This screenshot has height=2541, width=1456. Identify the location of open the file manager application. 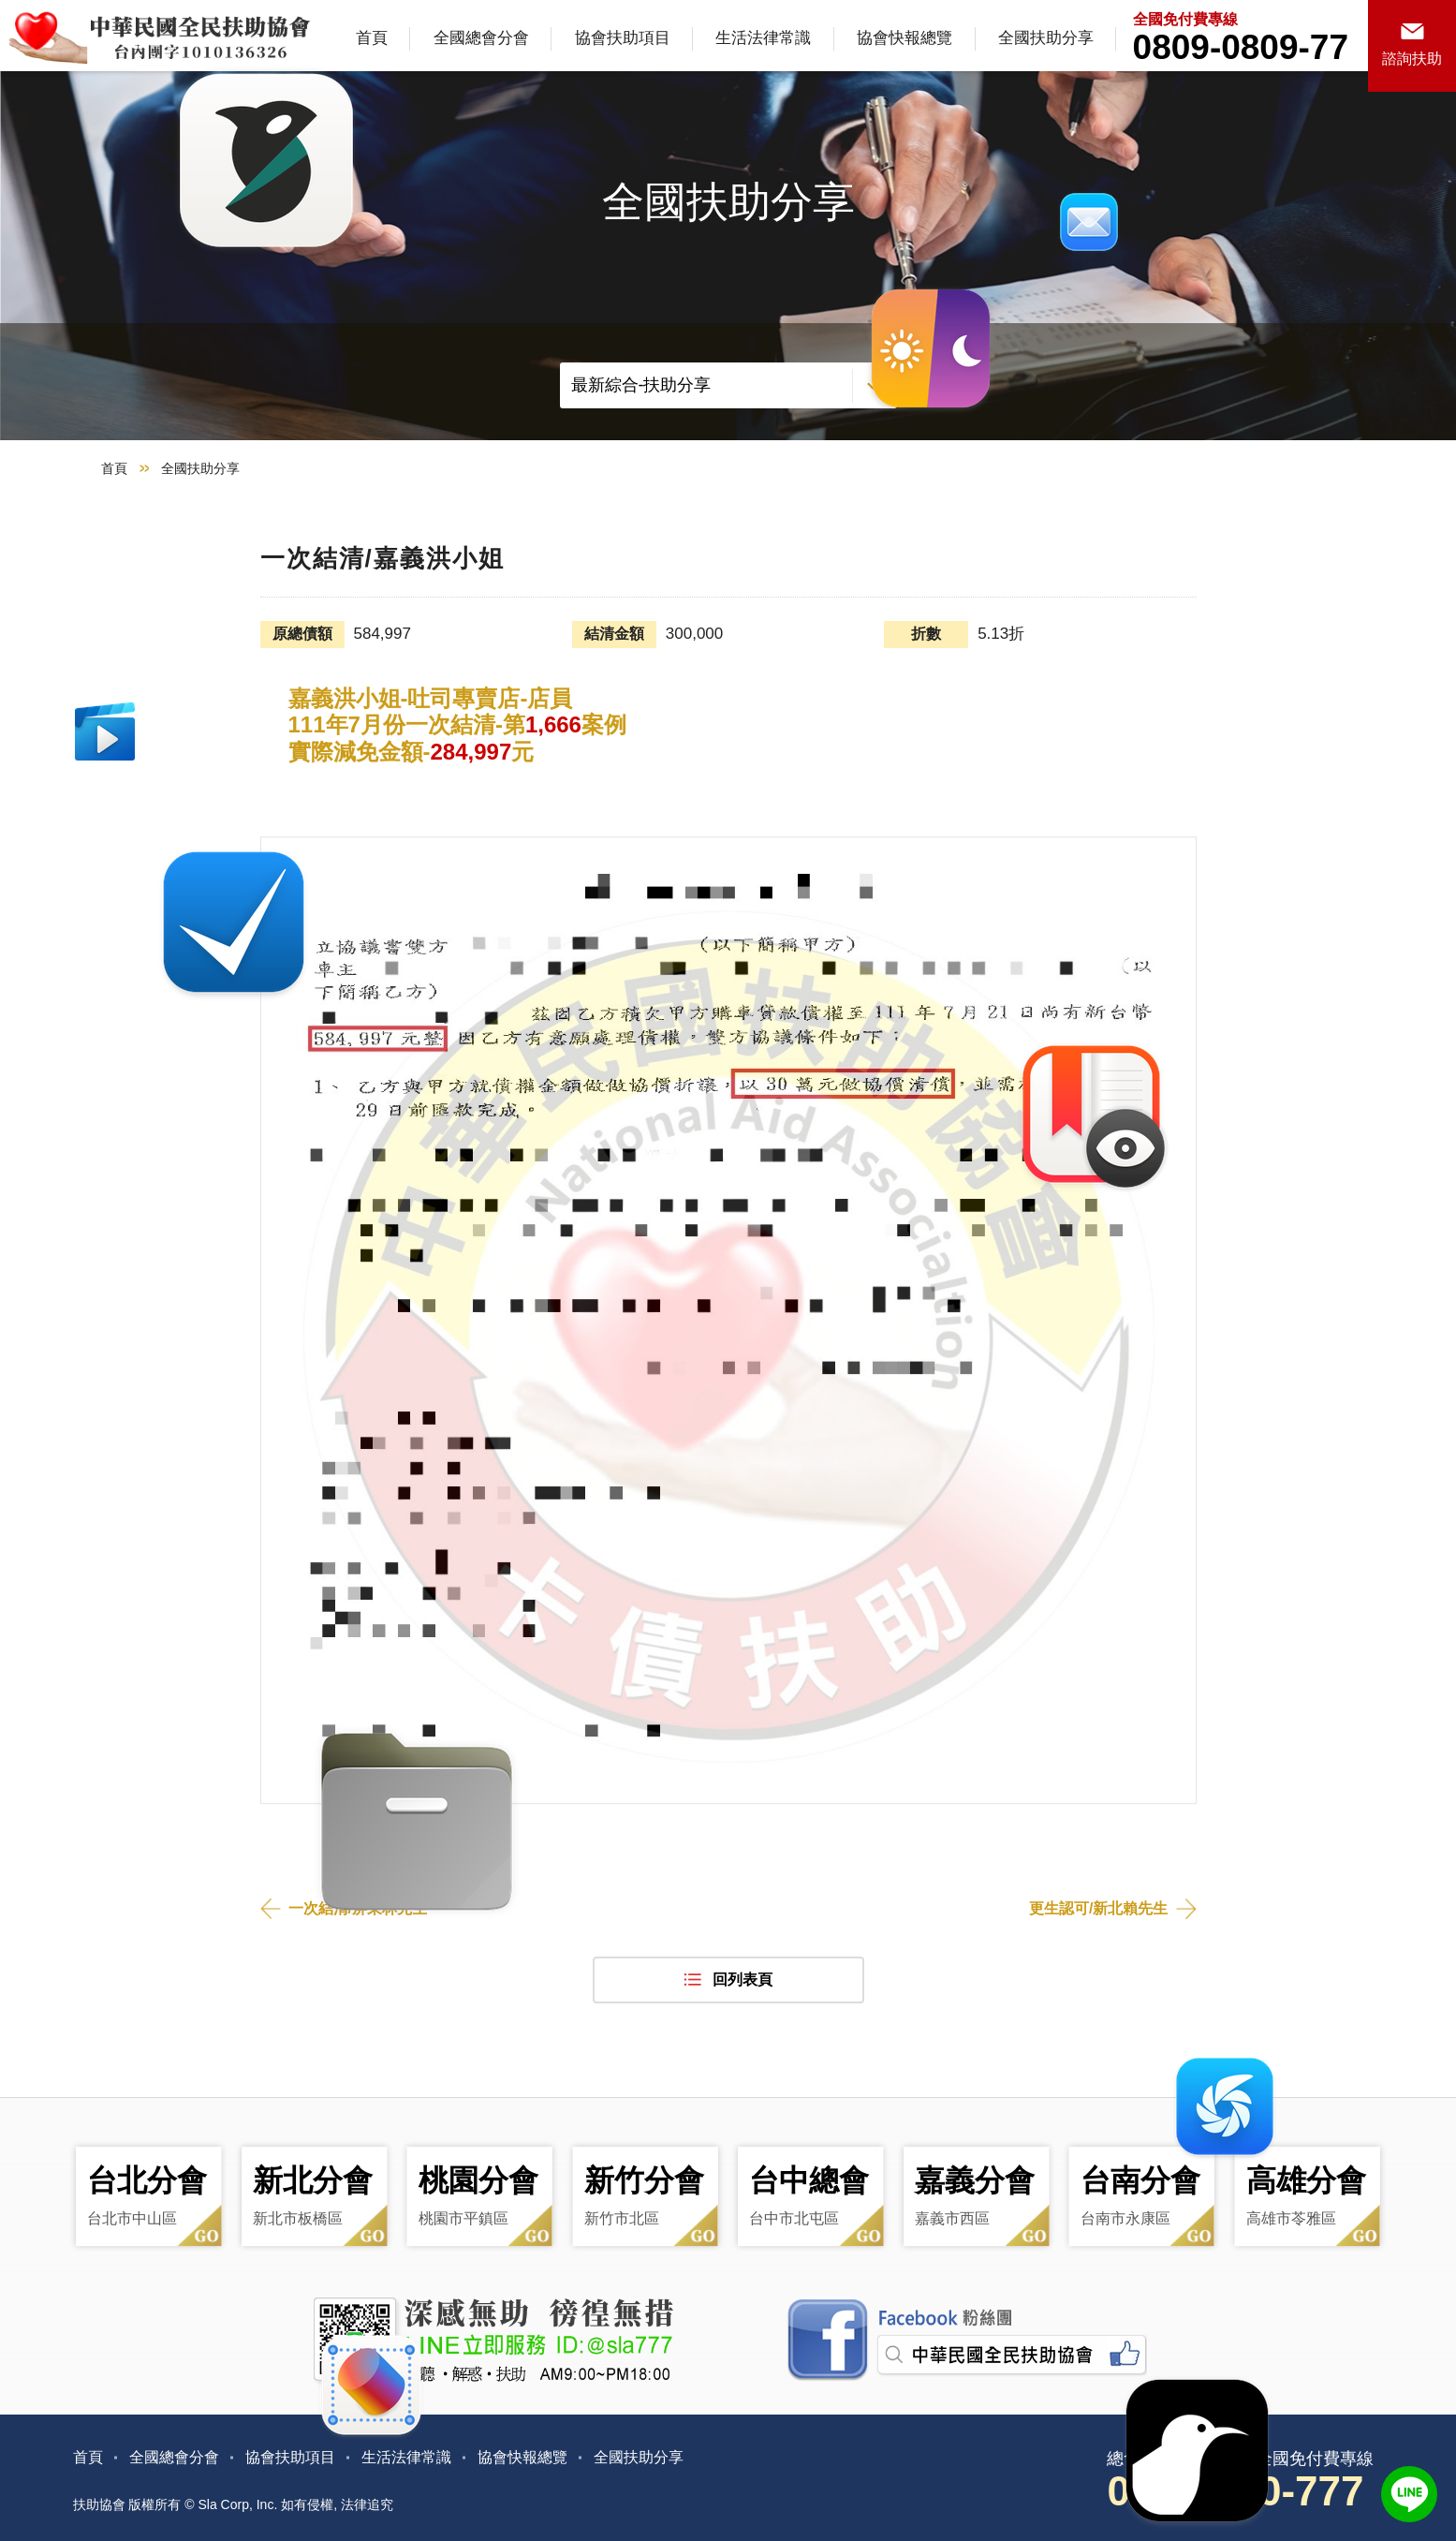
(417, 1822).